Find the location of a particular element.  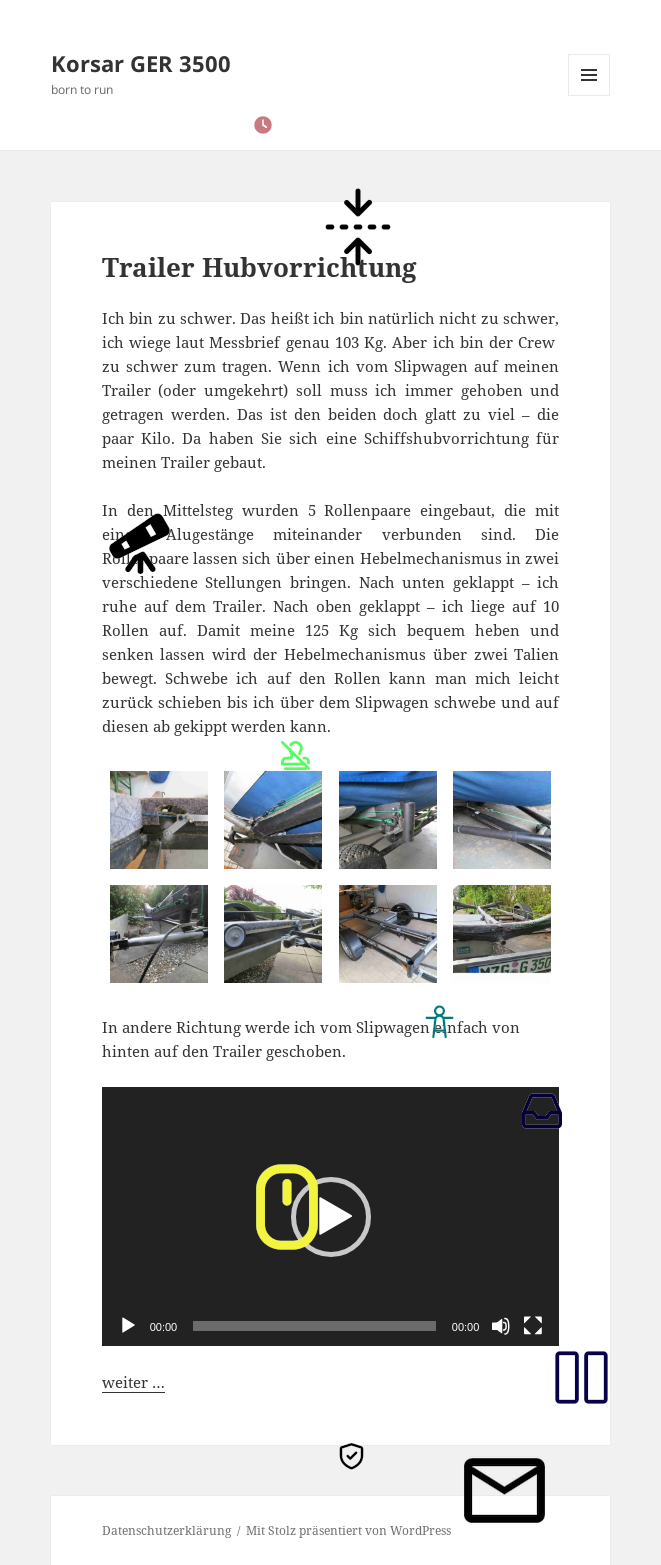

view unread emails or messages is located at coordinates (504, 1490).